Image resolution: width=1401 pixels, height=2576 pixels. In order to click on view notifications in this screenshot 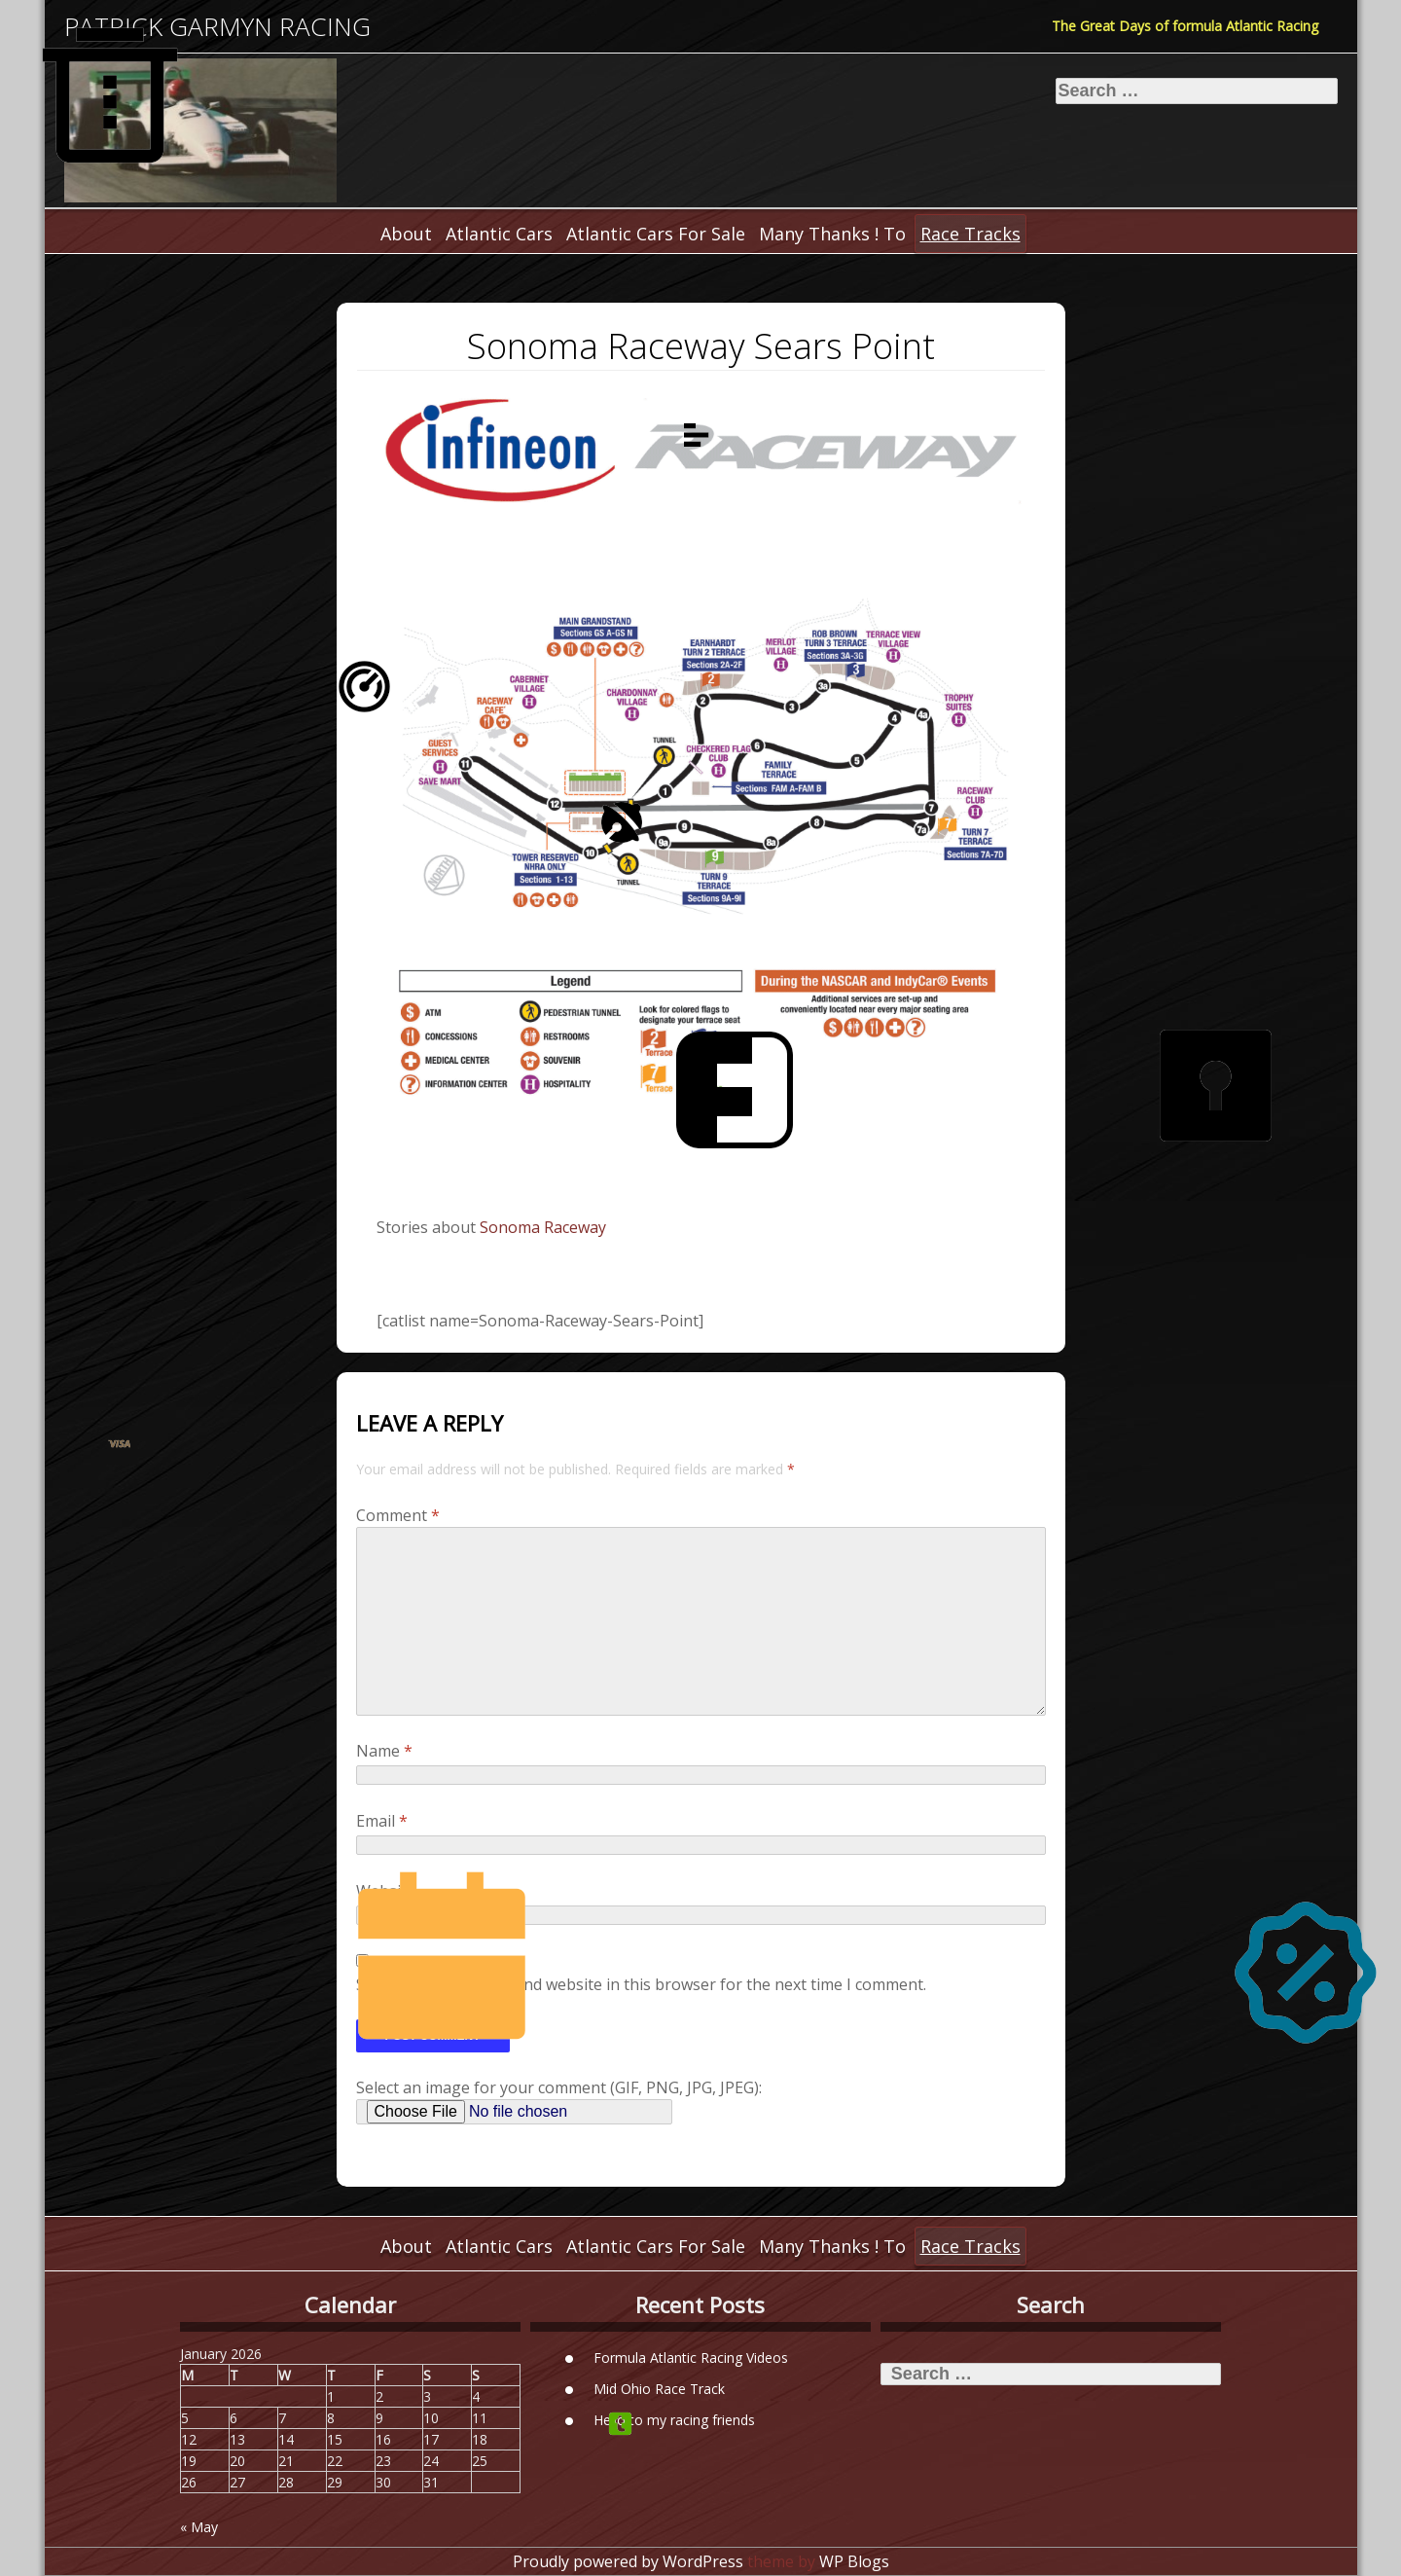, I will do `click(622, 822)`.